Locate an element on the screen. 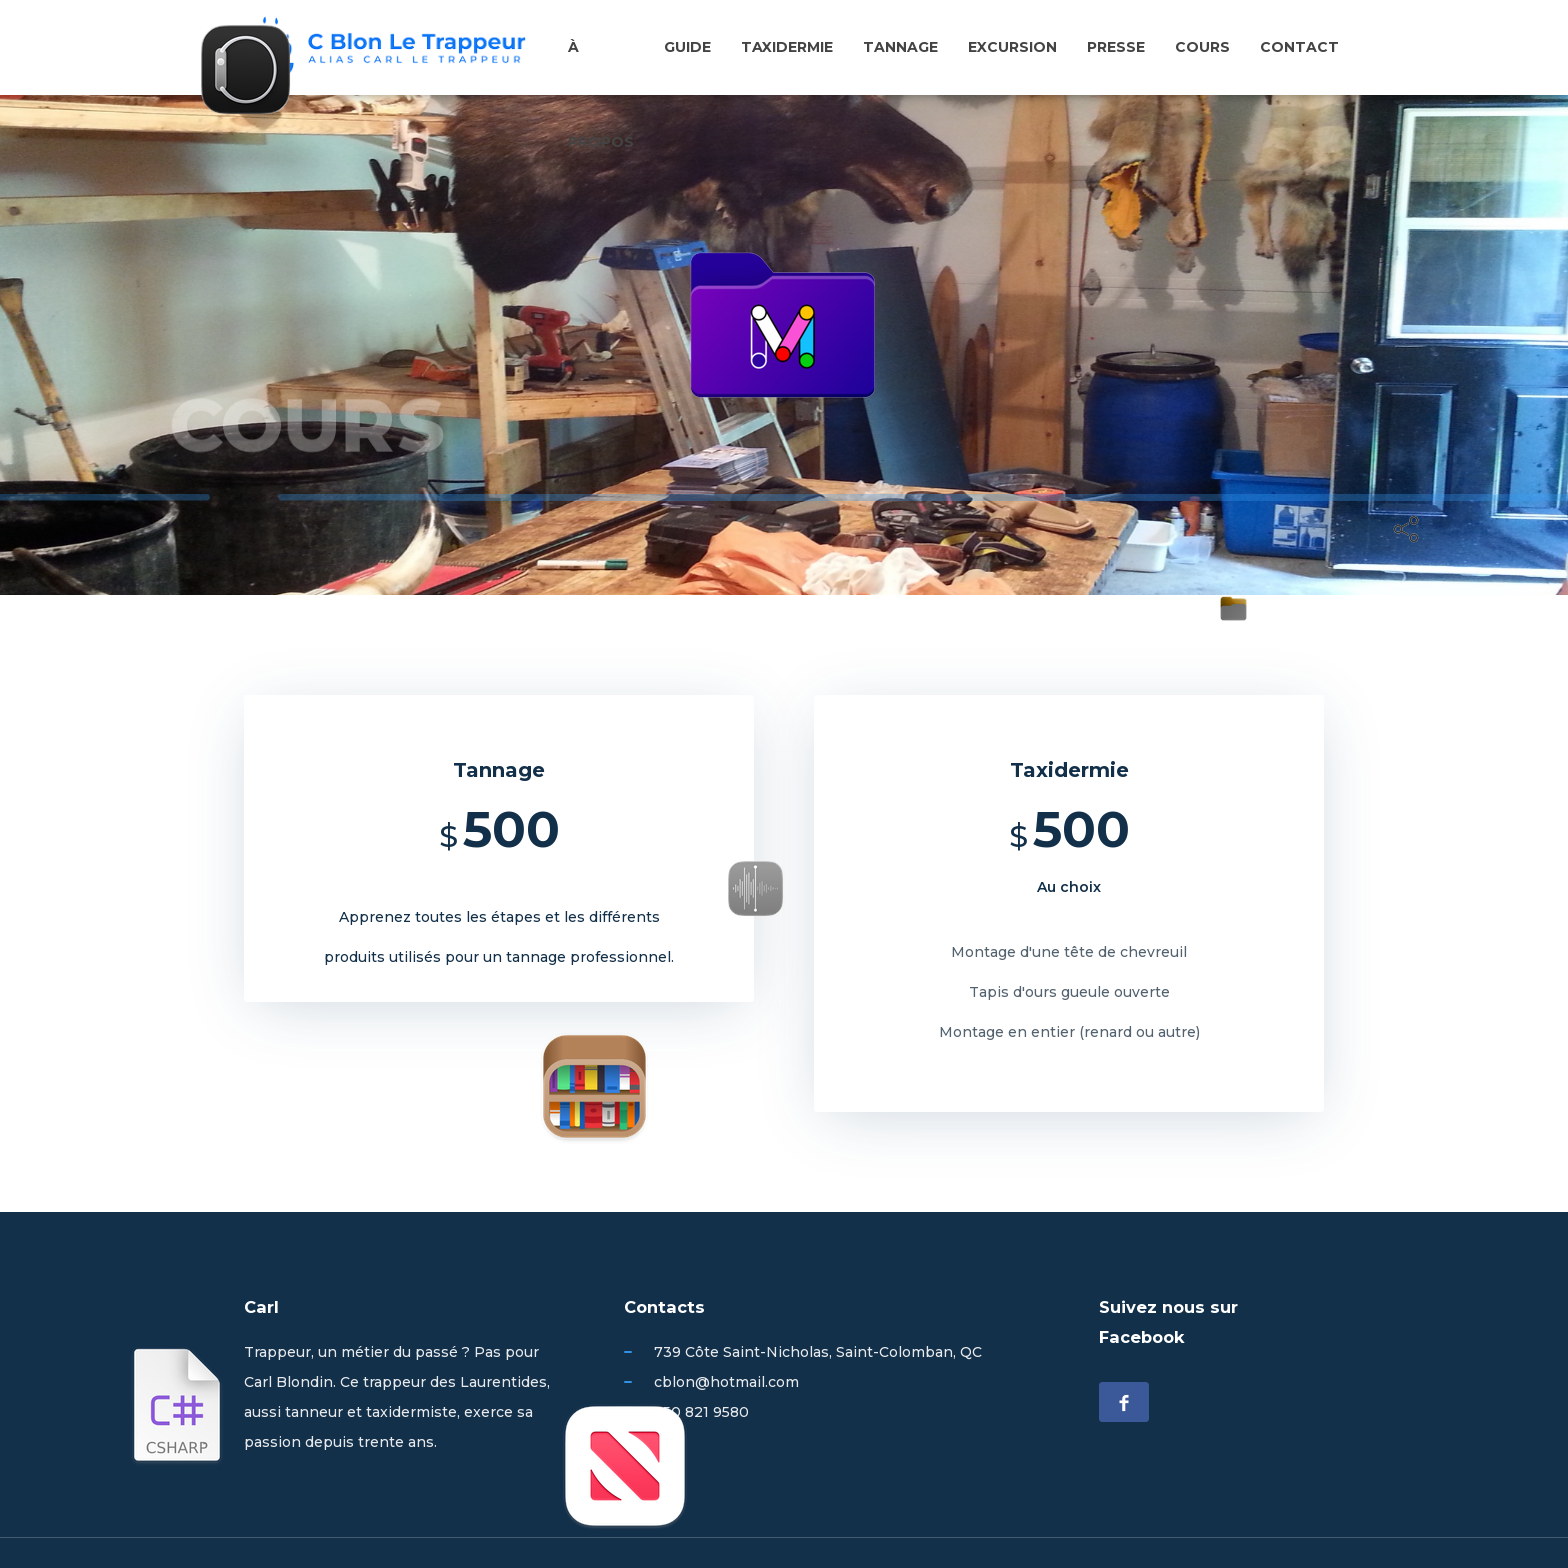  indicates a folder is ready to accept a dragged item is located at coordinates (1233, 608).